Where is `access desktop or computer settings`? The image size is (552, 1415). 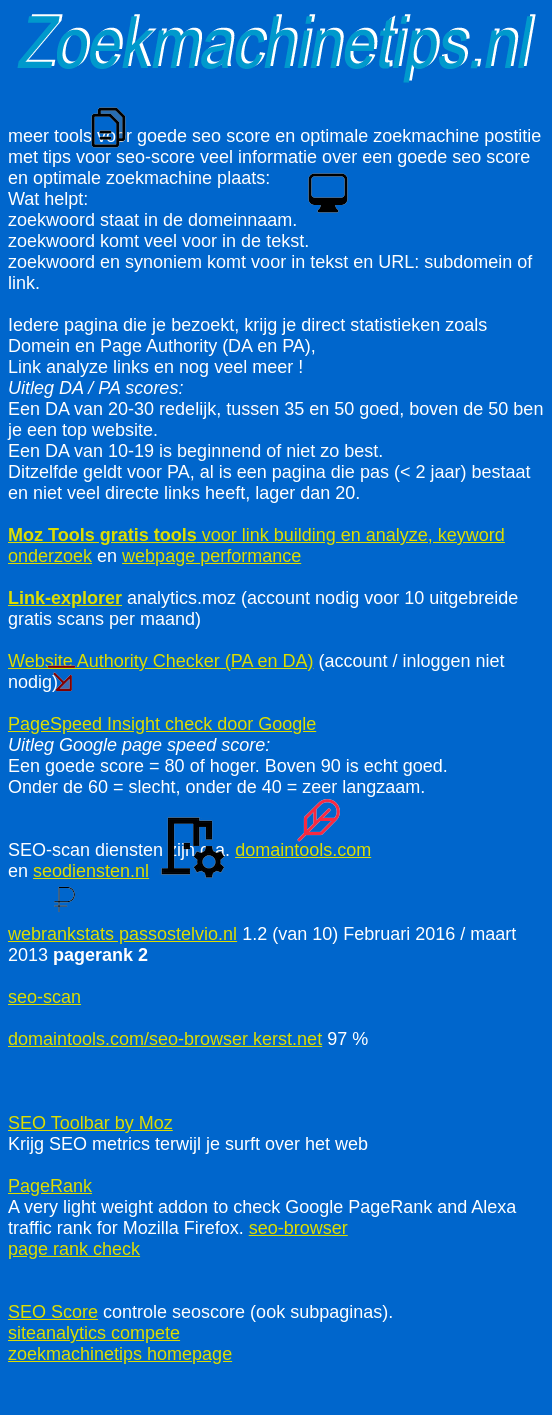
access desktop or computer settings is located at coordinates (328, 193).